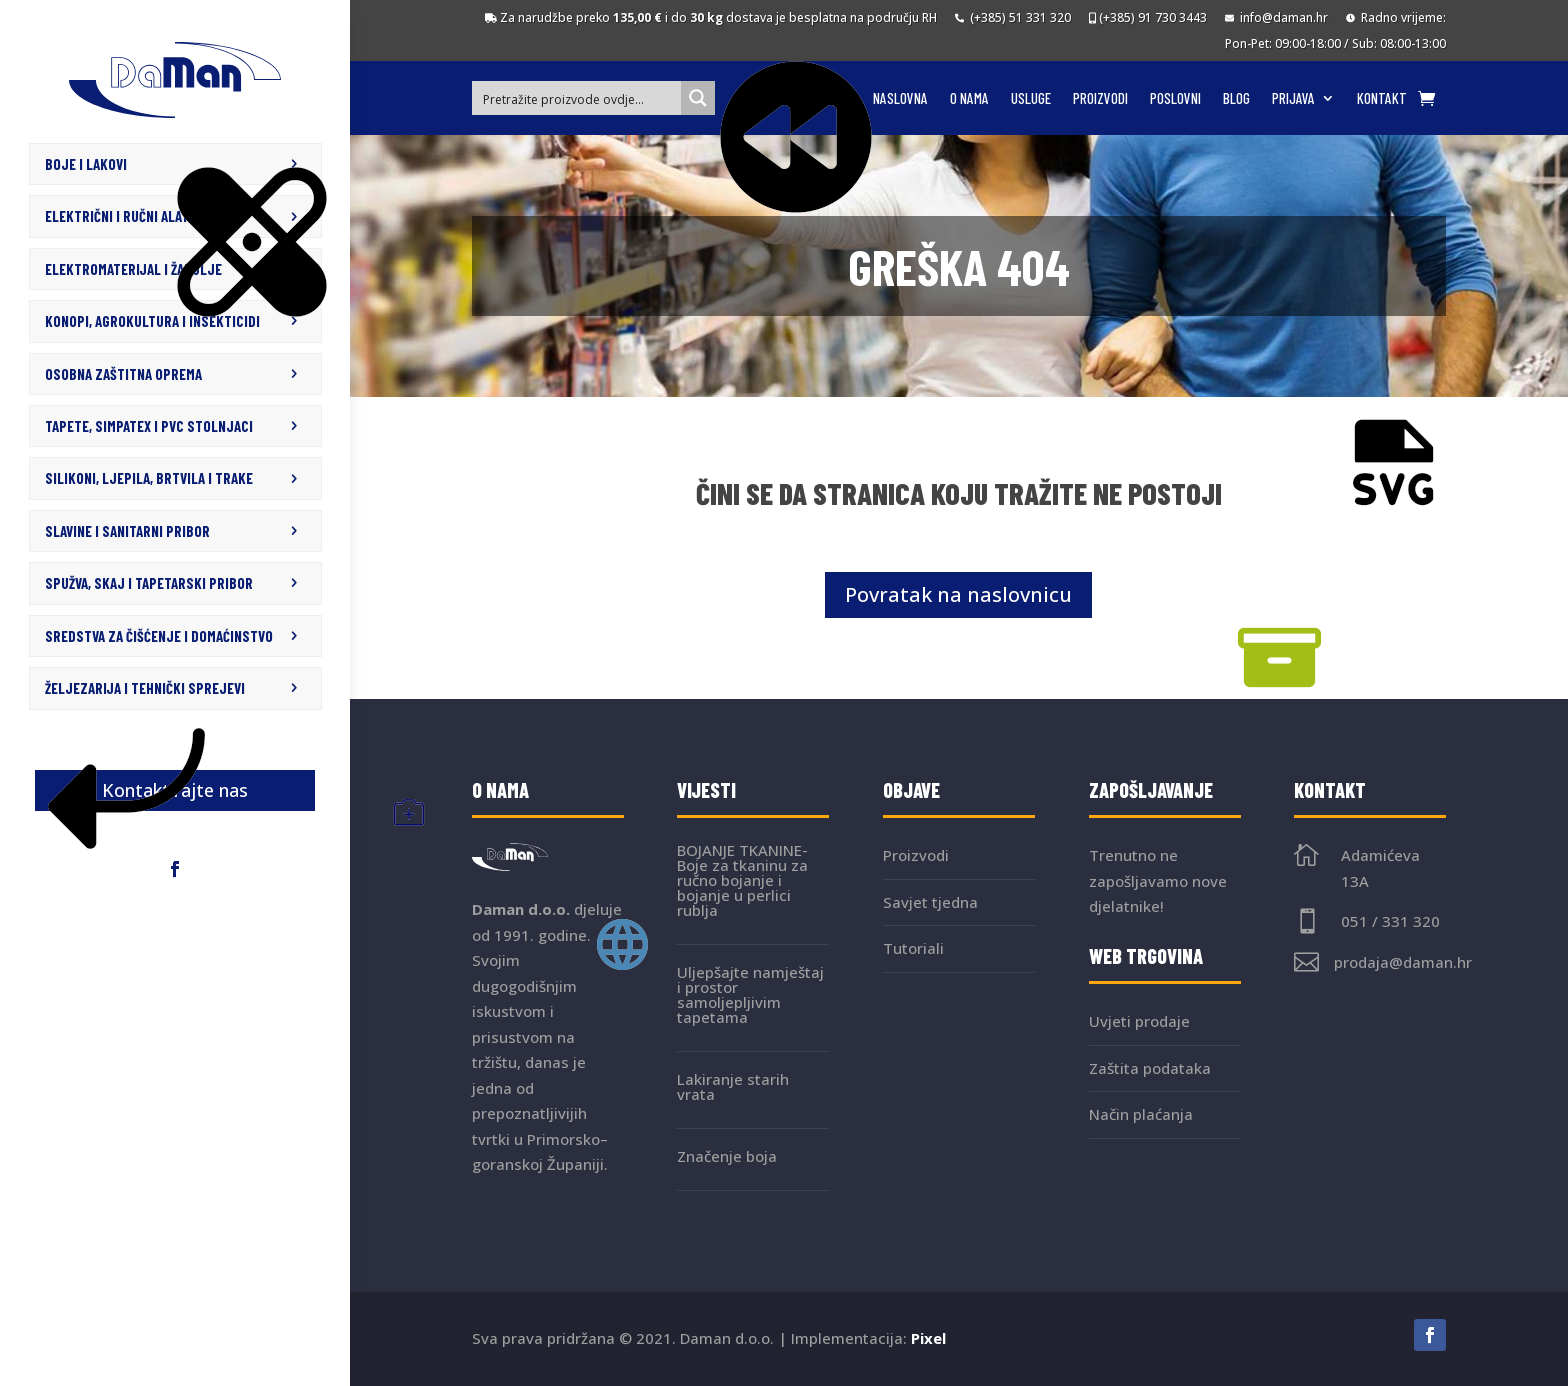 Image resolution: width=1568 pixels, height=1386 pixels. What do you see at coordinates (252, 242) in the screenshot?
I see `access first aid or health resources` at bounding box center [252, 242].